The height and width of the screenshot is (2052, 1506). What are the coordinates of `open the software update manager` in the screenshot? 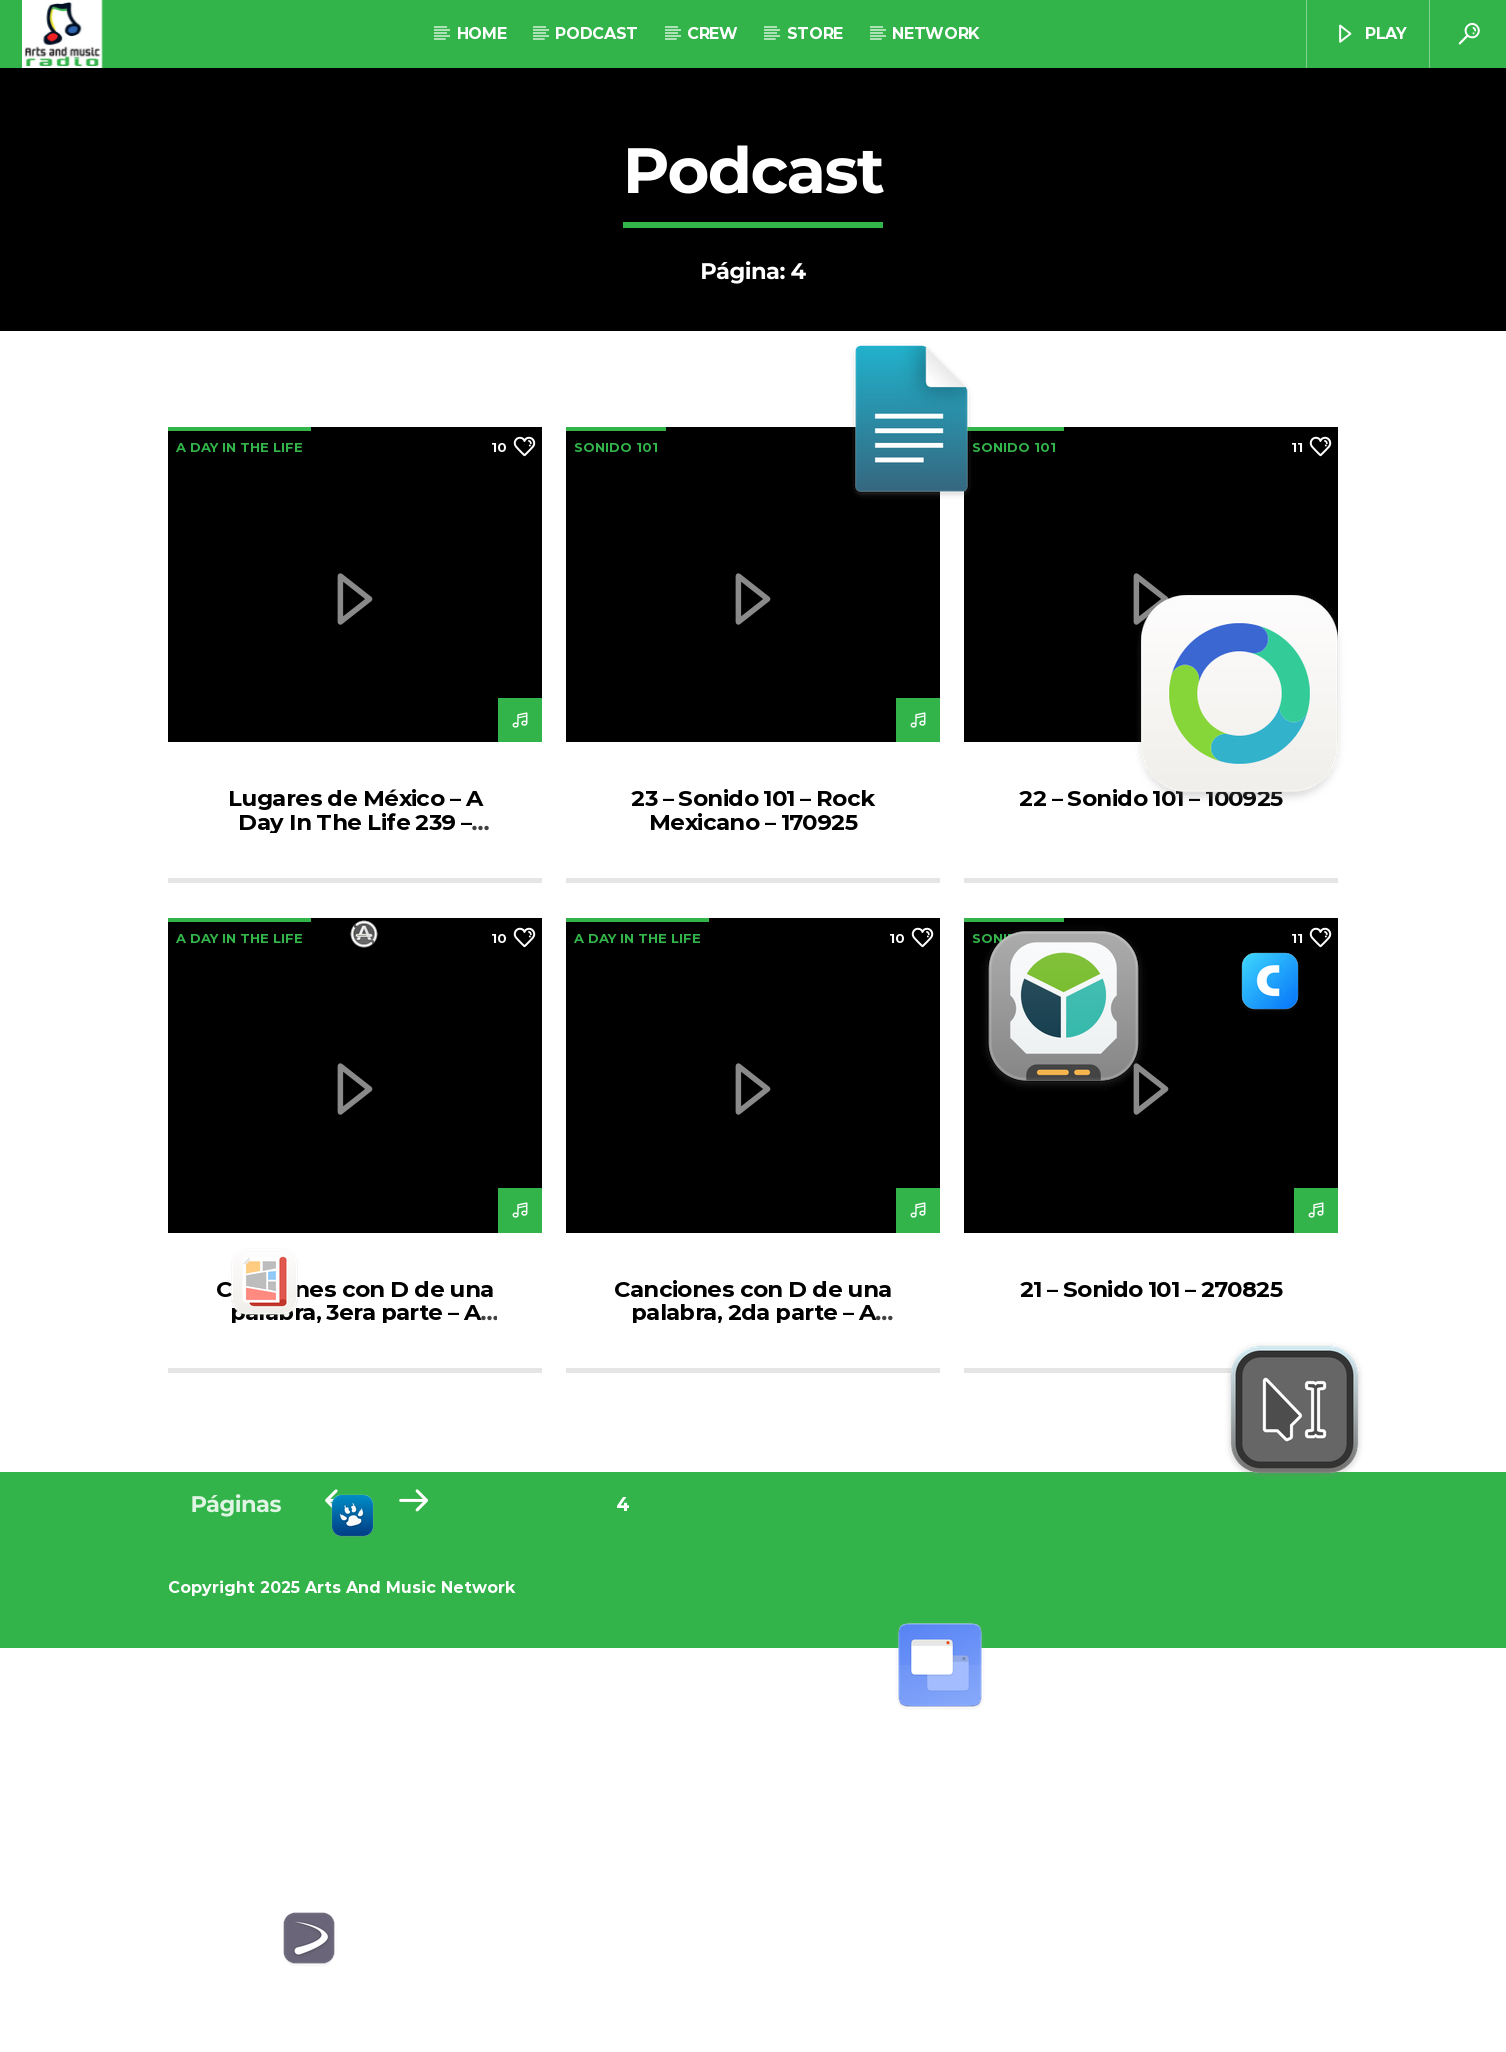 It's located at (364, 934).